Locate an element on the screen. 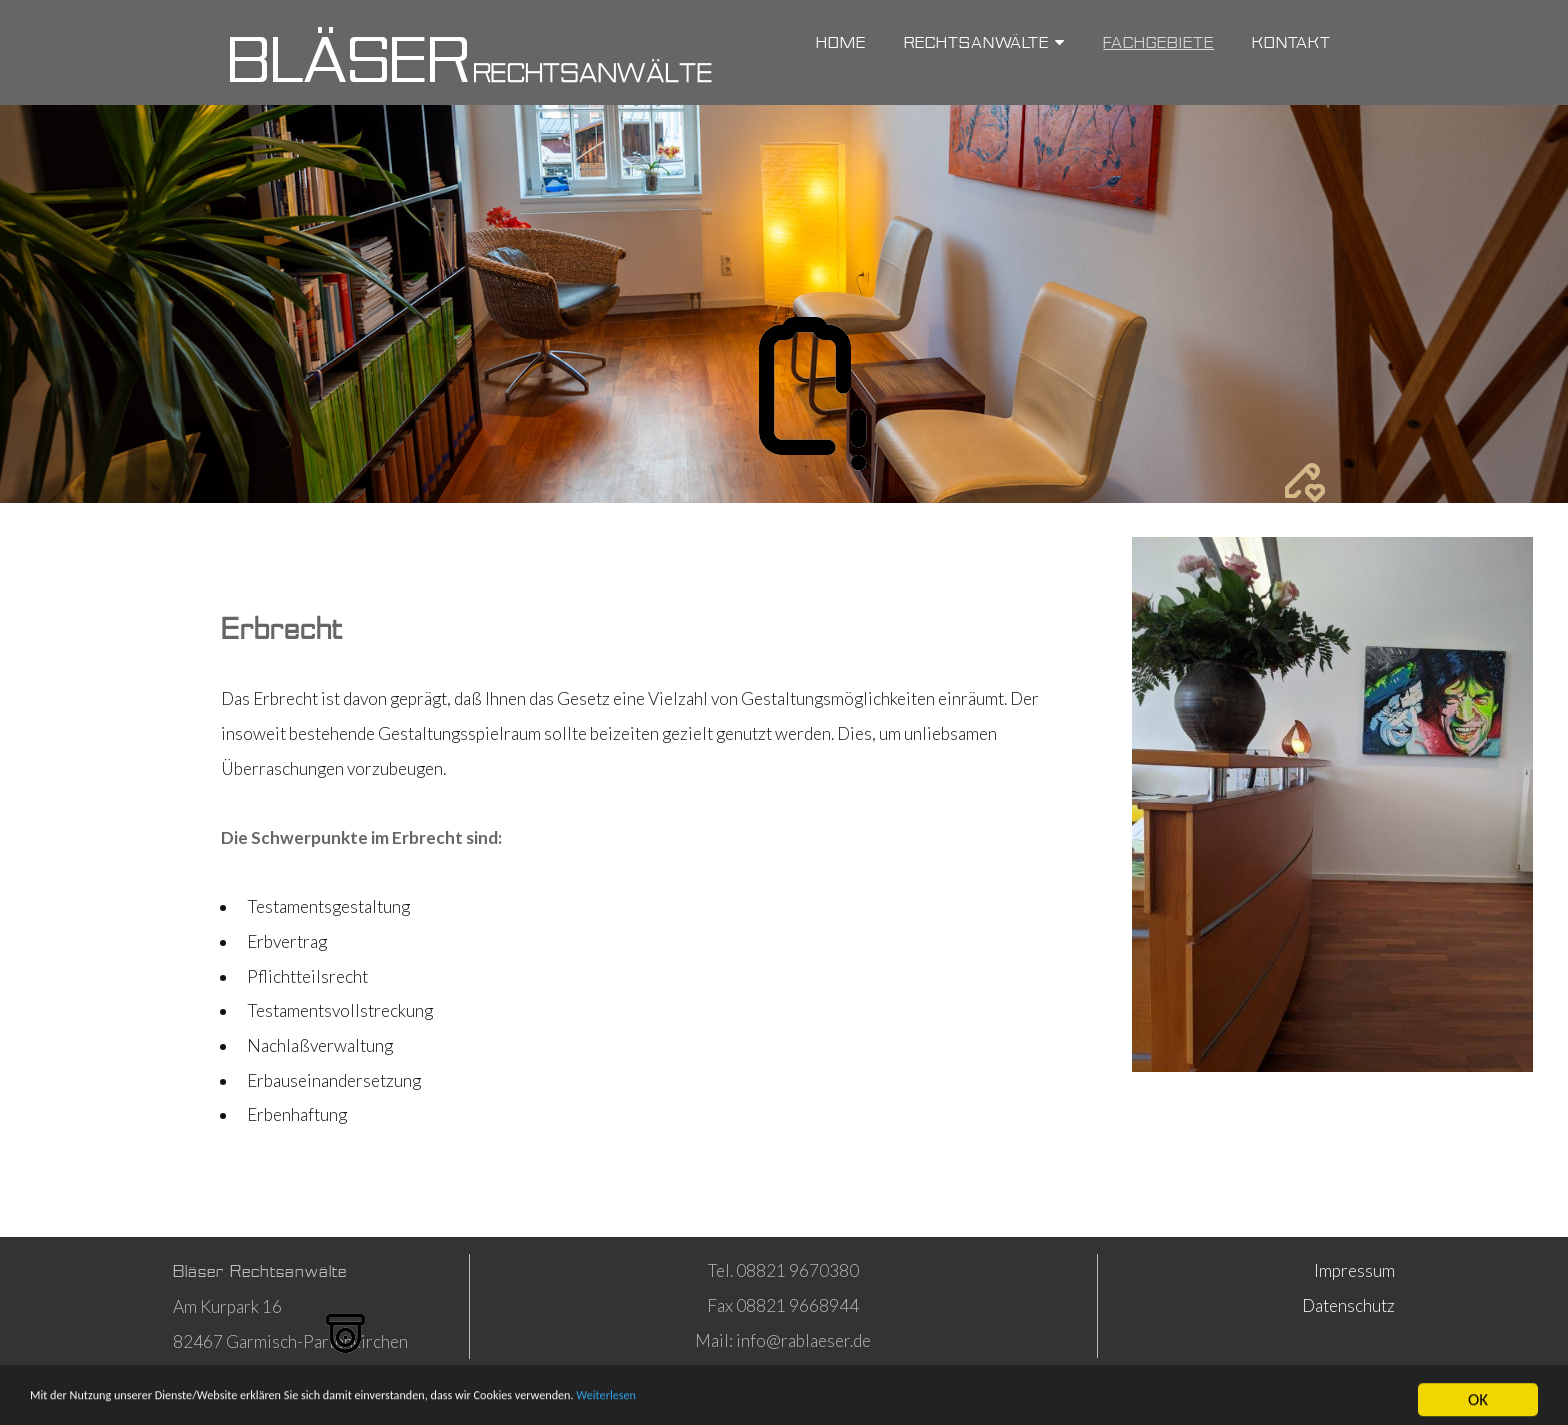 The height and width of the screenshot is (1425, 1568). access security camera settings is located at coordinates (345, 1333).